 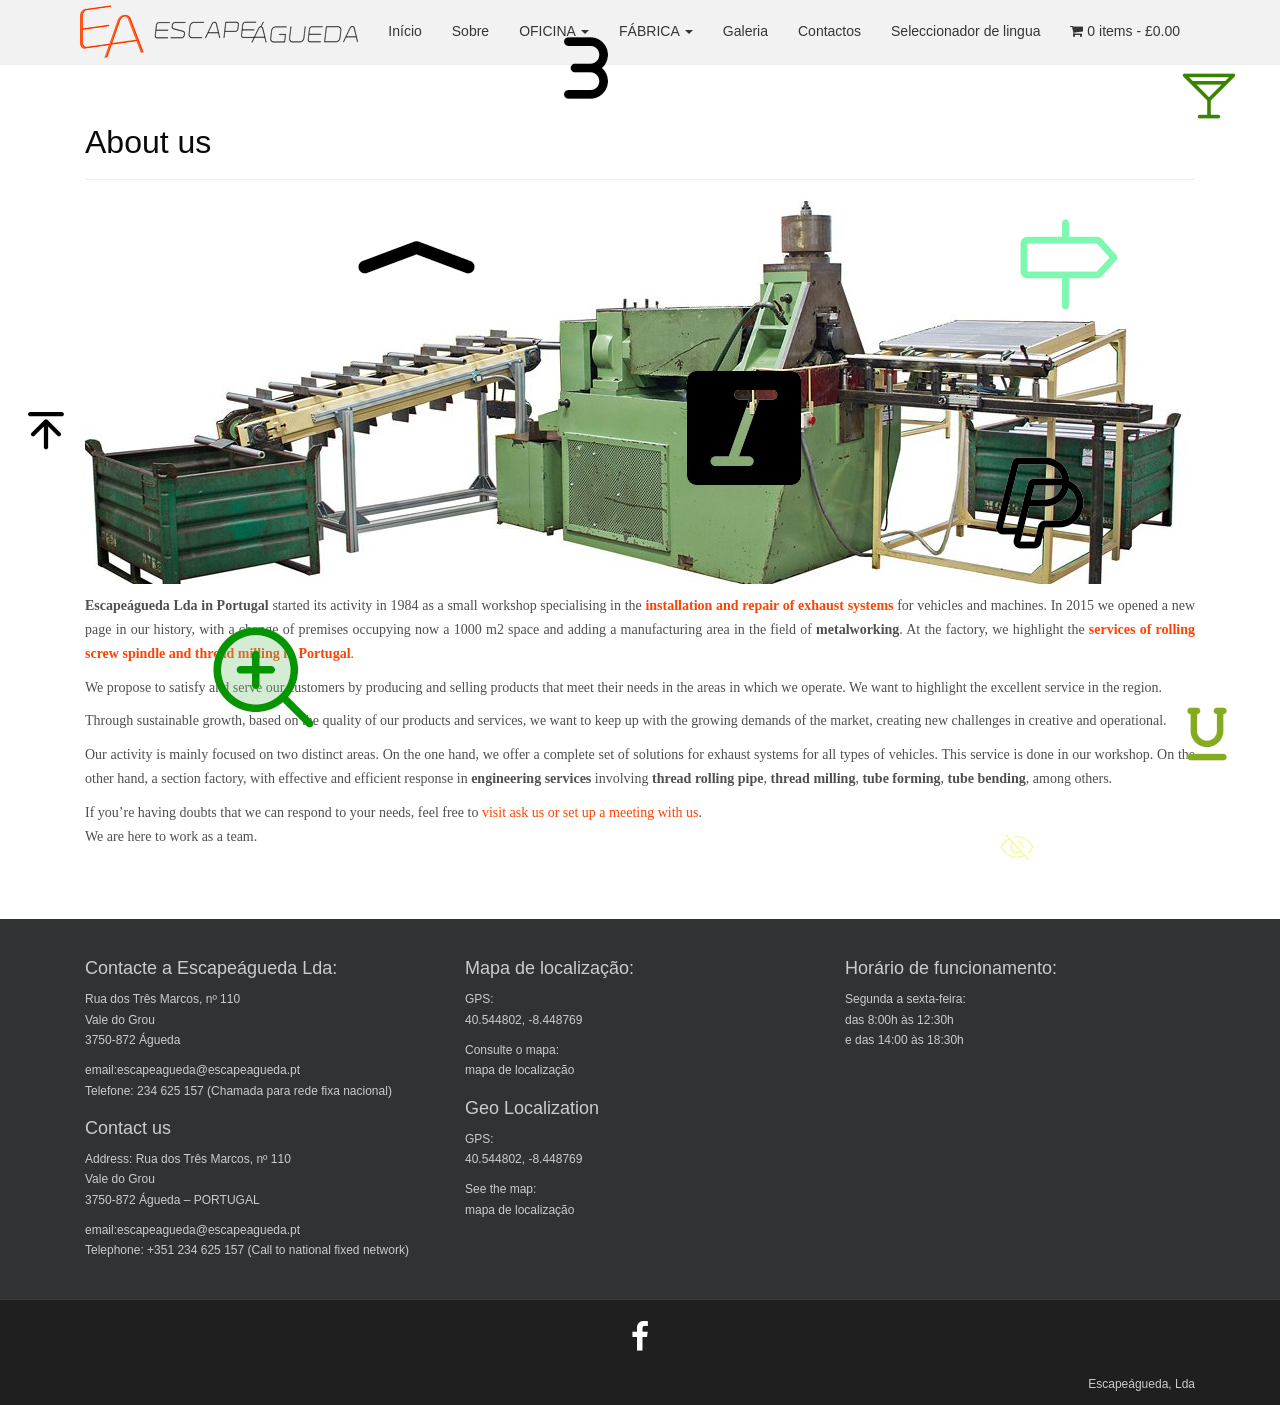 I want to click on zoom in on content, so click(x=263, y=677).